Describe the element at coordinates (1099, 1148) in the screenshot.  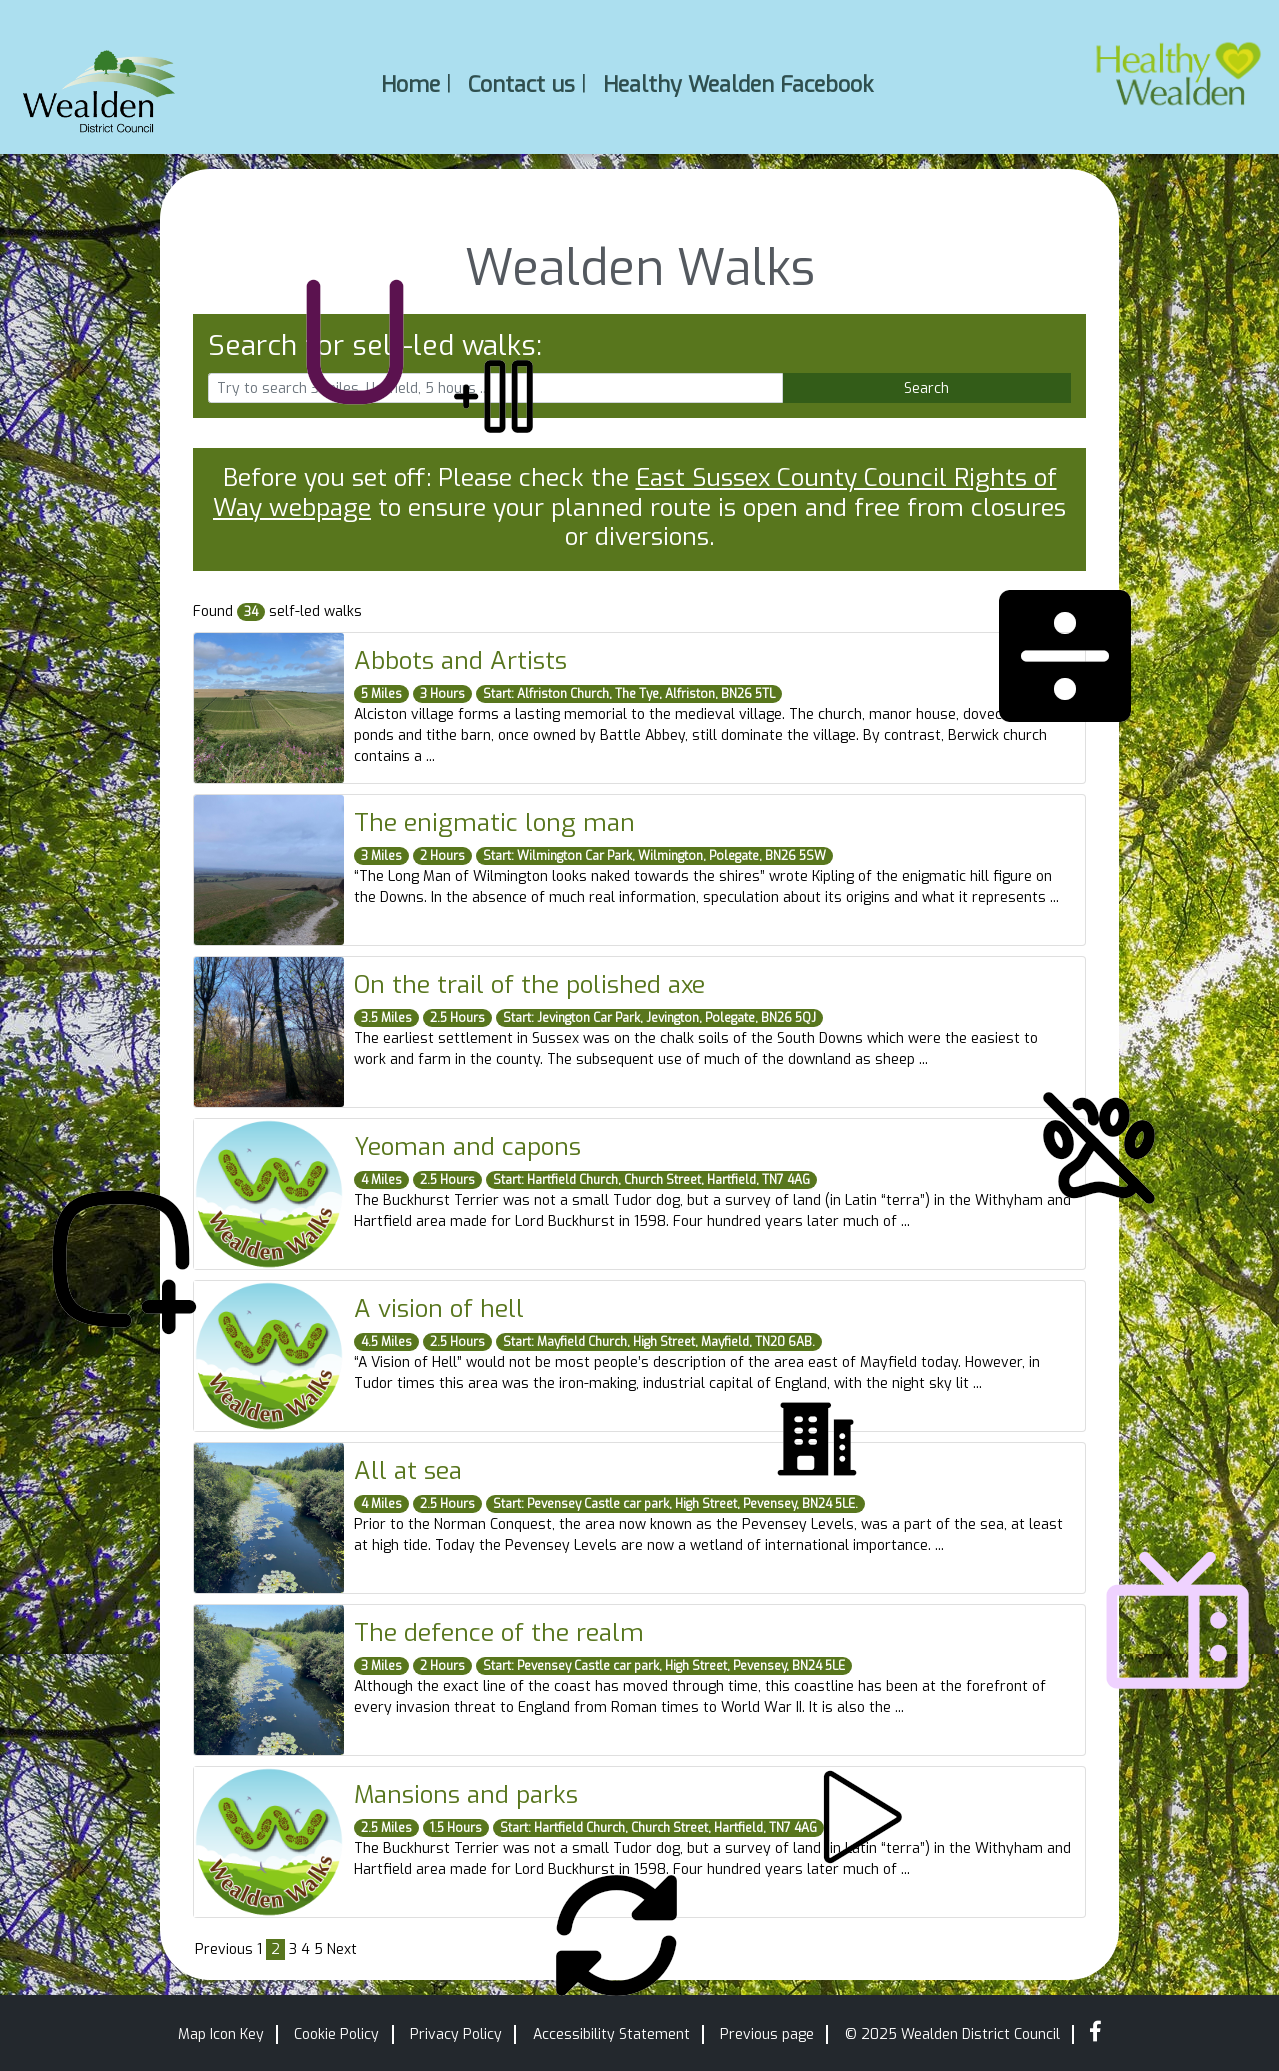
I see `disable pet-friendly filter` at that location.